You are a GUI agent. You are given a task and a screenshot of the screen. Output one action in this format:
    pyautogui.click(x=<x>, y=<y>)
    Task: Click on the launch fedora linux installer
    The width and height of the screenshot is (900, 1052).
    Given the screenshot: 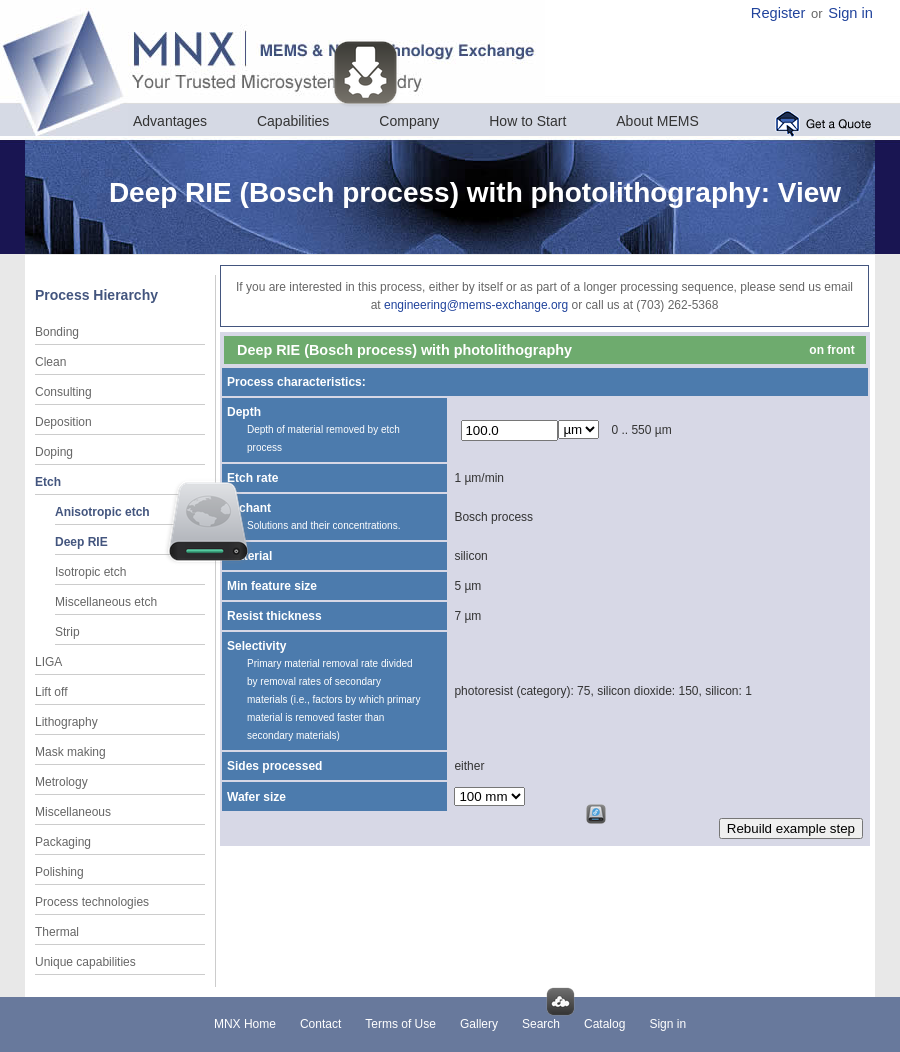 What is the action you would take?
    pyautogui.click(x=596, y=814)
    